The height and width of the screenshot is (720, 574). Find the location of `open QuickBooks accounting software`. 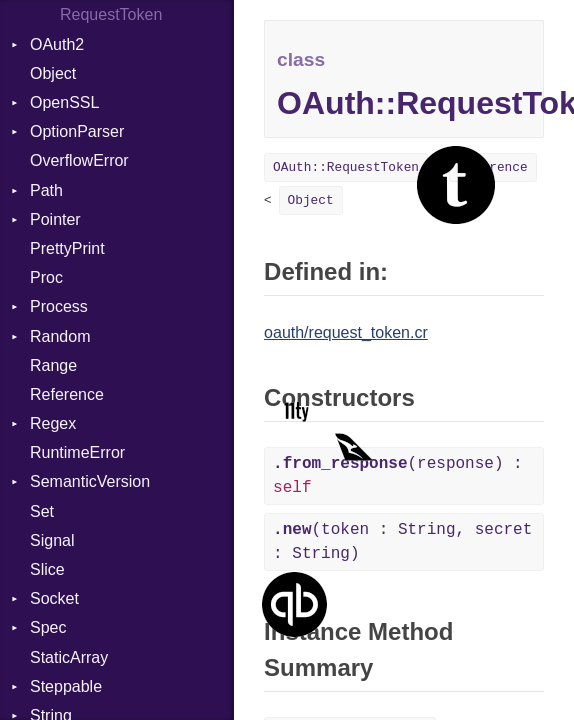

open QuickBooks accounting software is located at coordinates (294, 604).